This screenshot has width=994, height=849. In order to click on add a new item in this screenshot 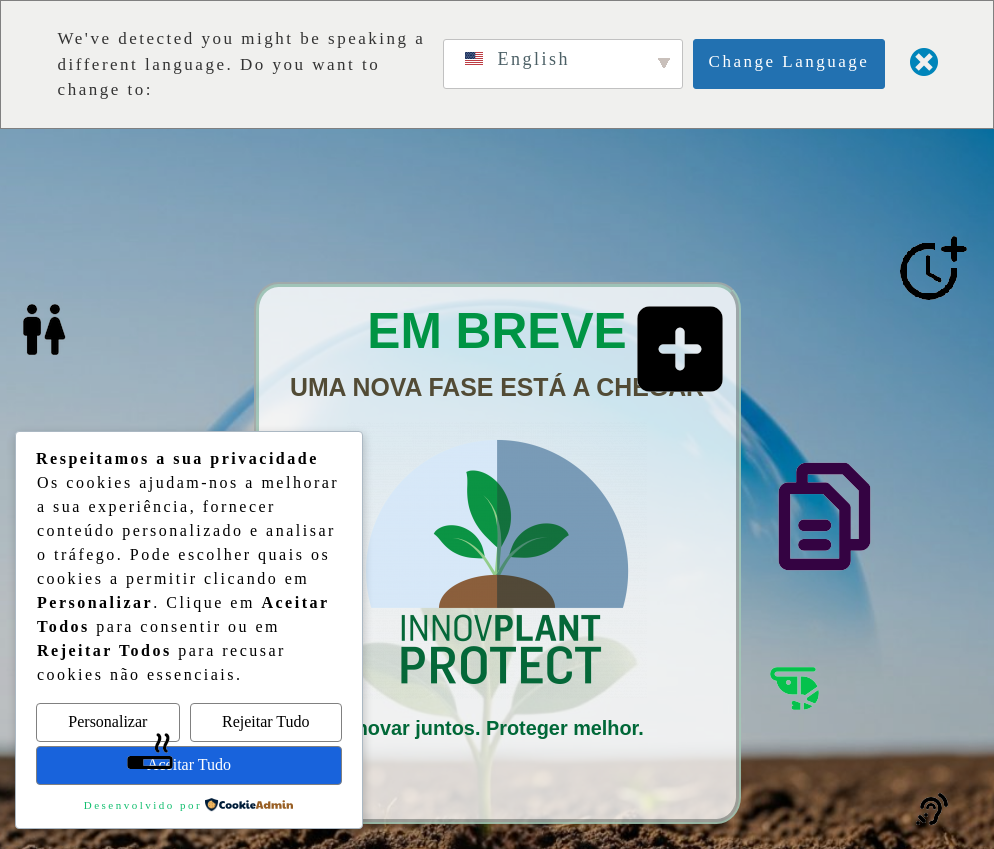, I will do `click(680, 349)`.